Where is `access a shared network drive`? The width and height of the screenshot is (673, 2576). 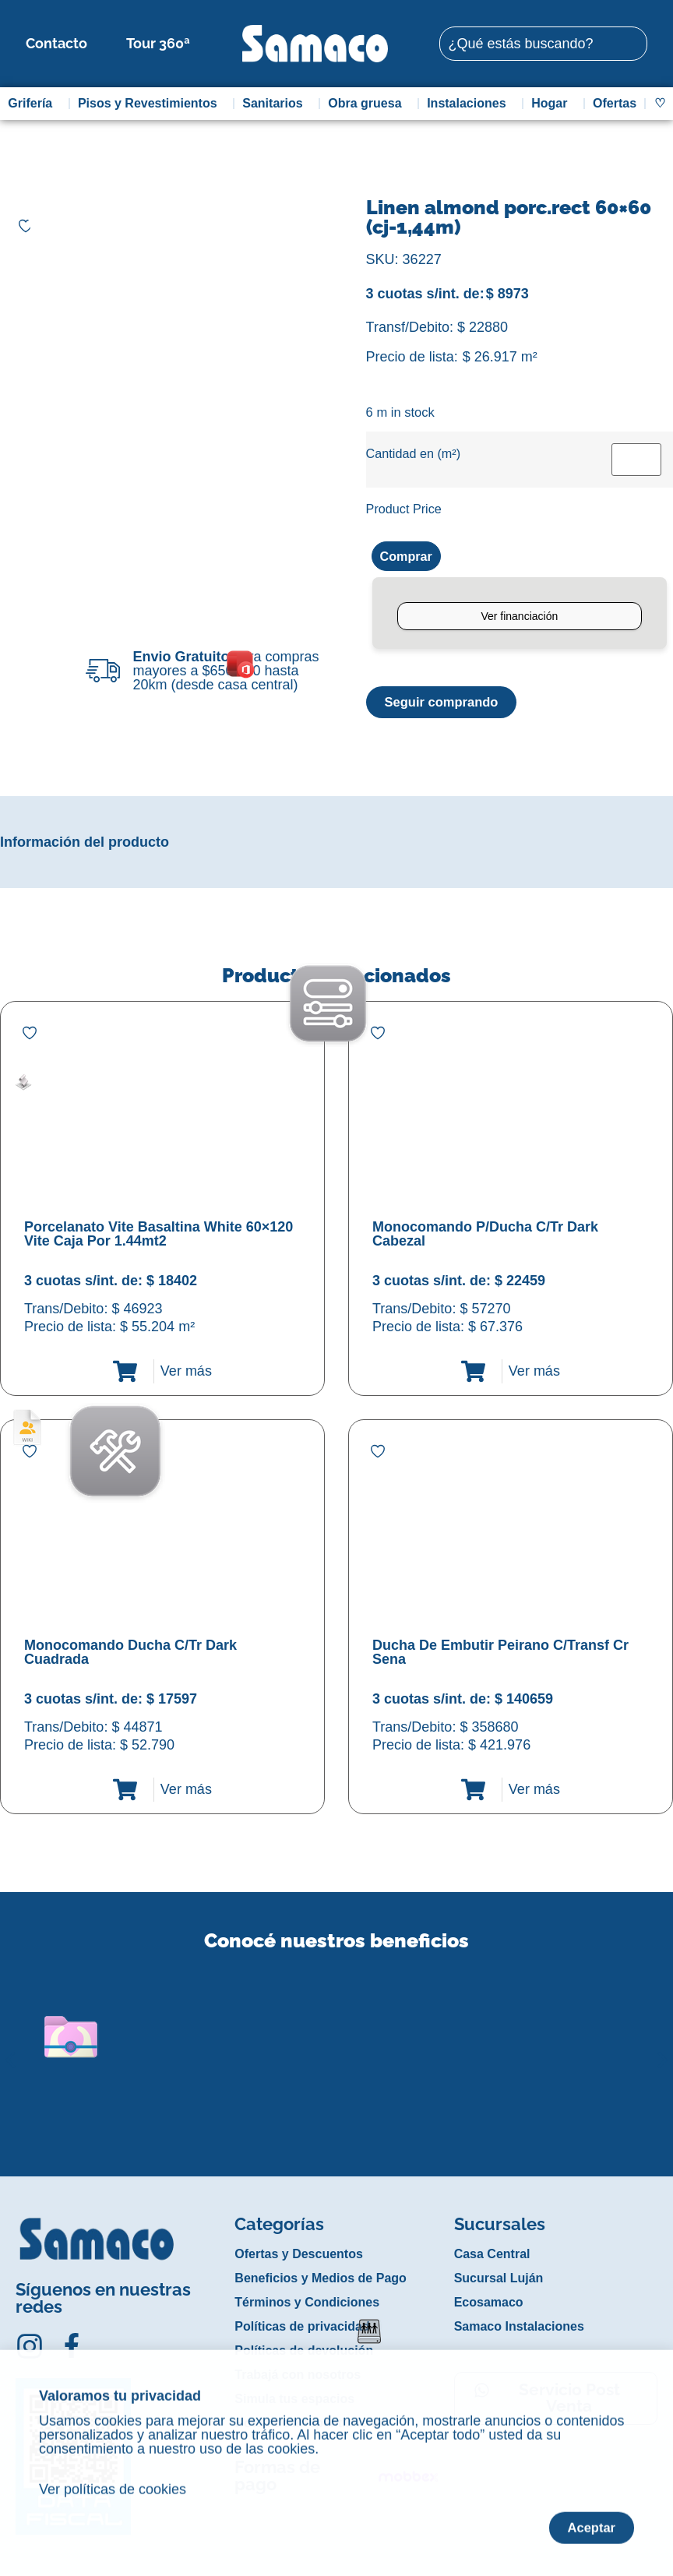
access a shared network drive is located at coordinates (369, 2331).